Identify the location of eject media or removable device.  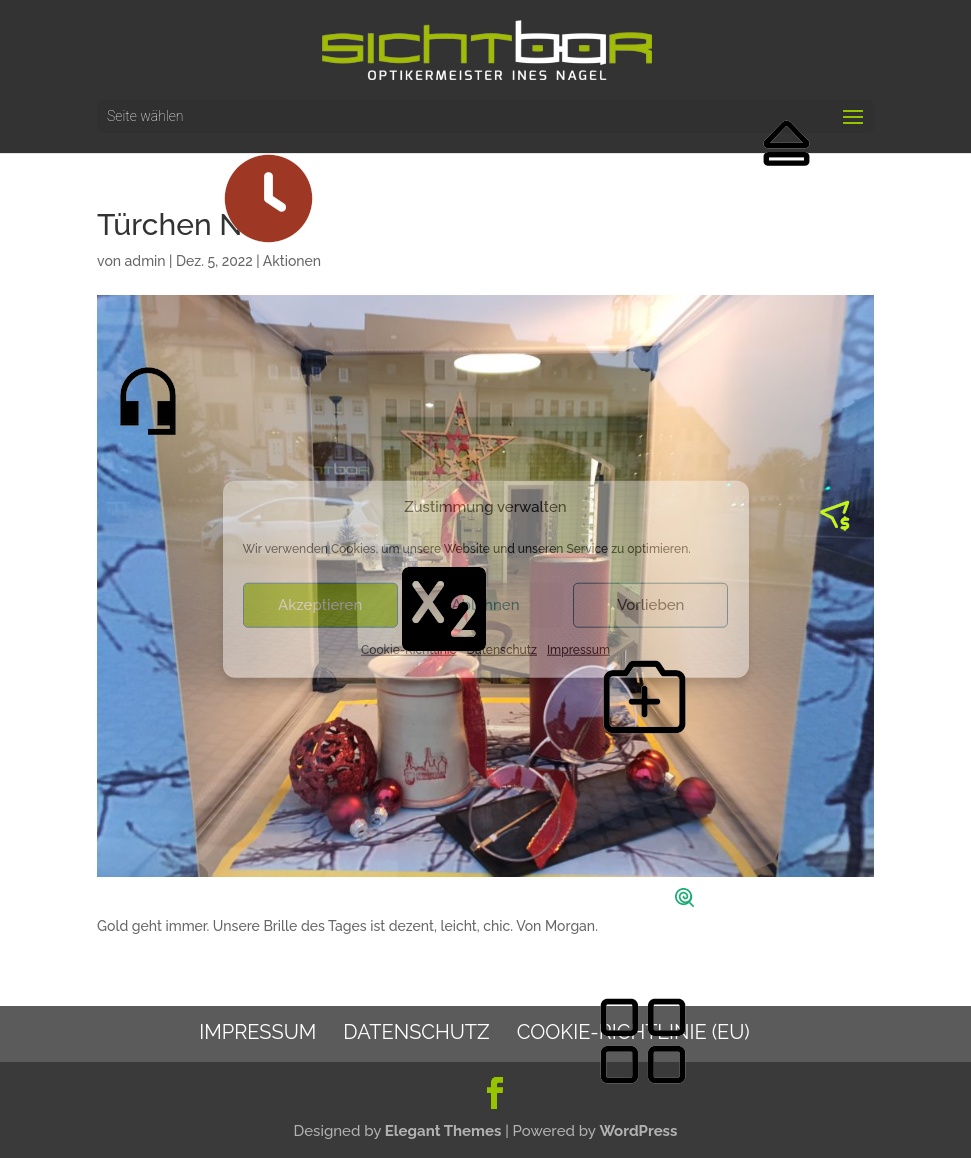
(786, 146).